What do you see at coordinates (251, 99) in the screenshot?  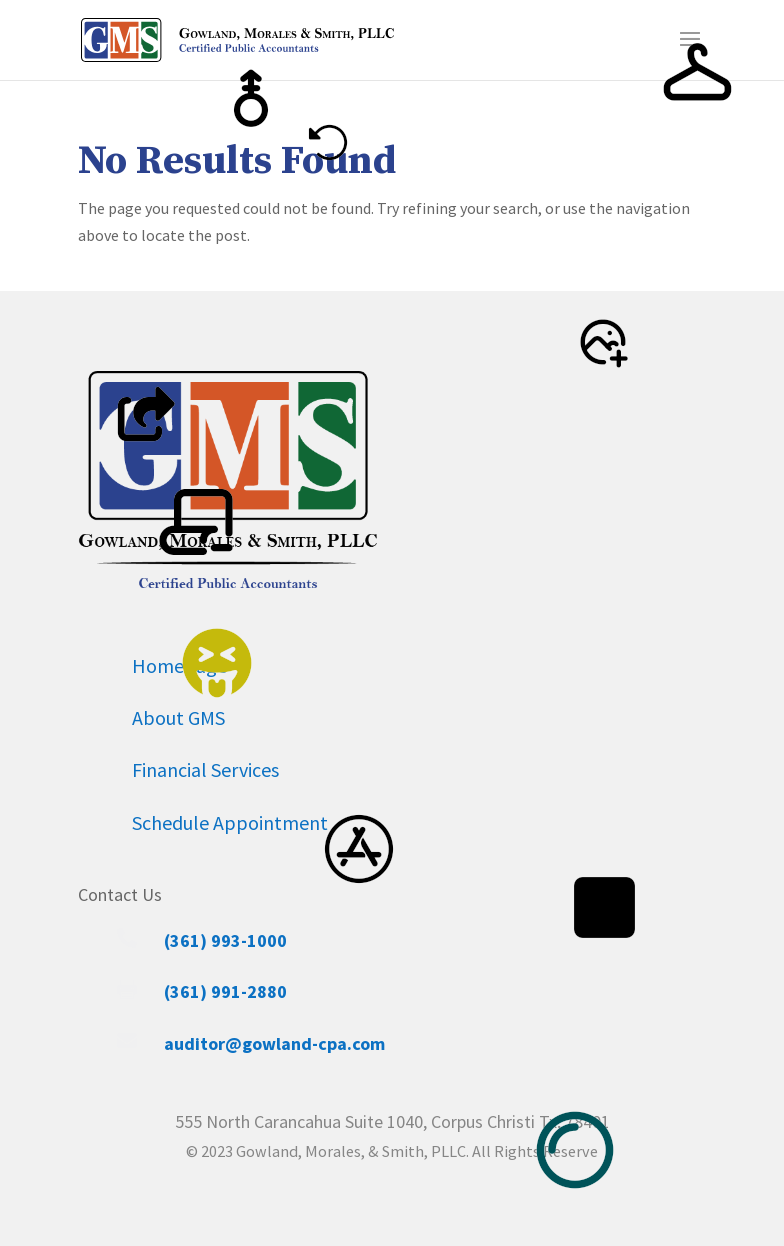 I see `indicates male with upward stroke gender symbol` at bounding box center [251, 99].